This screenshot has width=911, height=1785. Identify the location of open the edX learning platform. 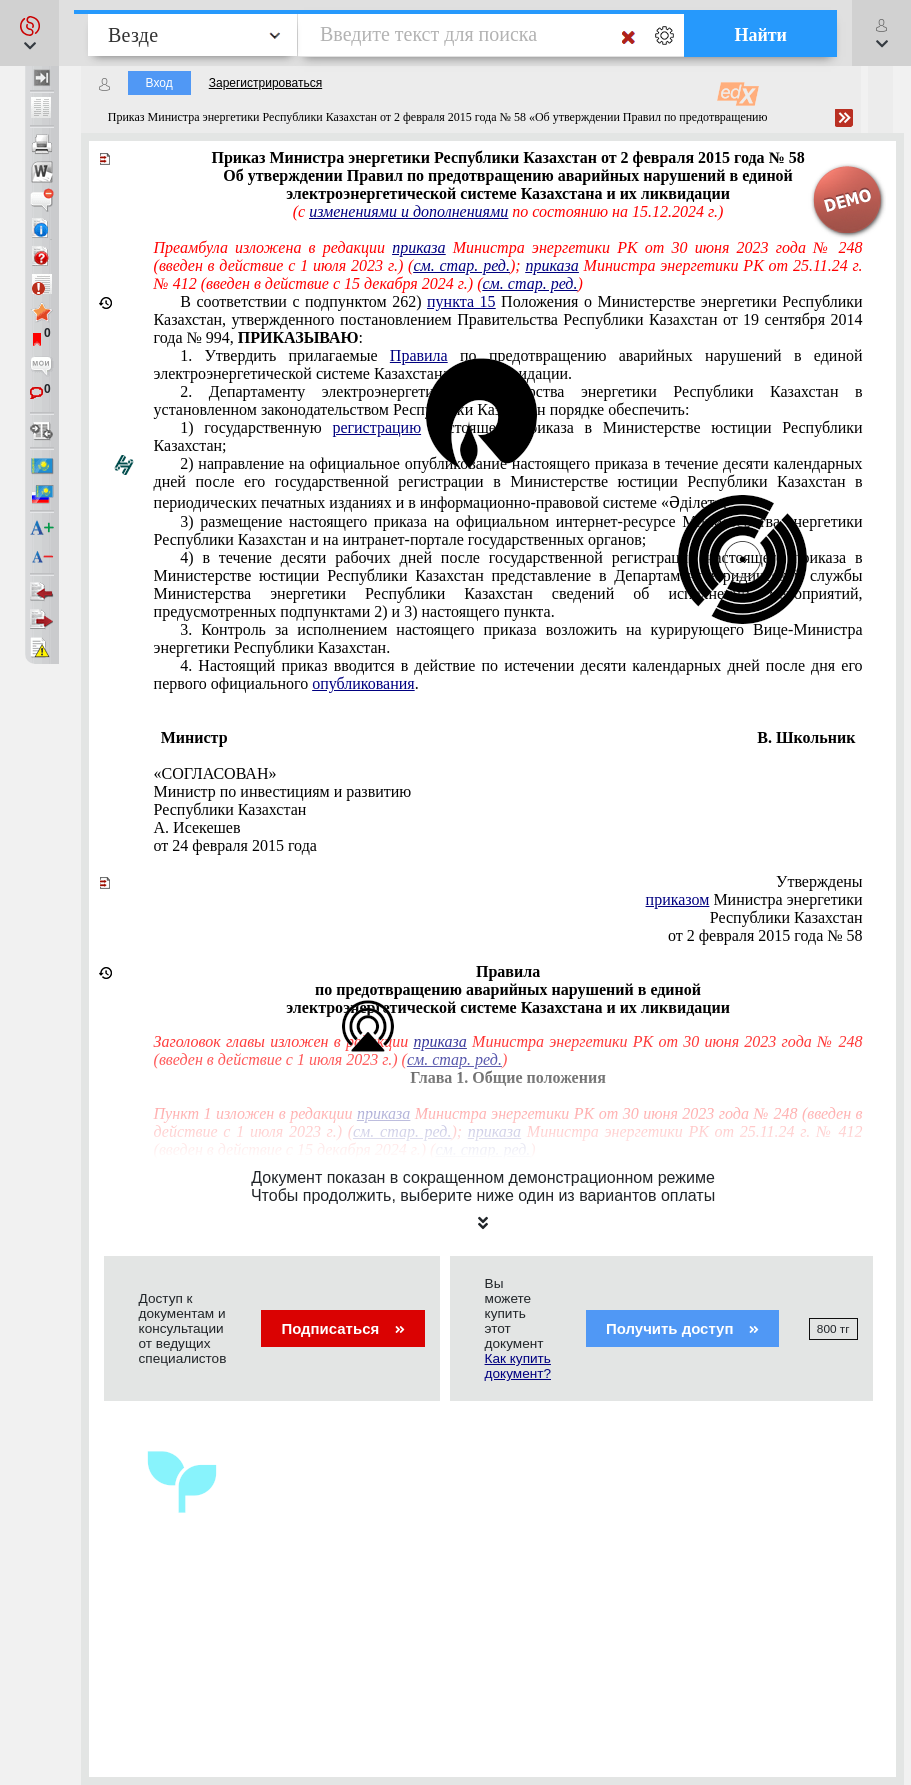
(738, 94).